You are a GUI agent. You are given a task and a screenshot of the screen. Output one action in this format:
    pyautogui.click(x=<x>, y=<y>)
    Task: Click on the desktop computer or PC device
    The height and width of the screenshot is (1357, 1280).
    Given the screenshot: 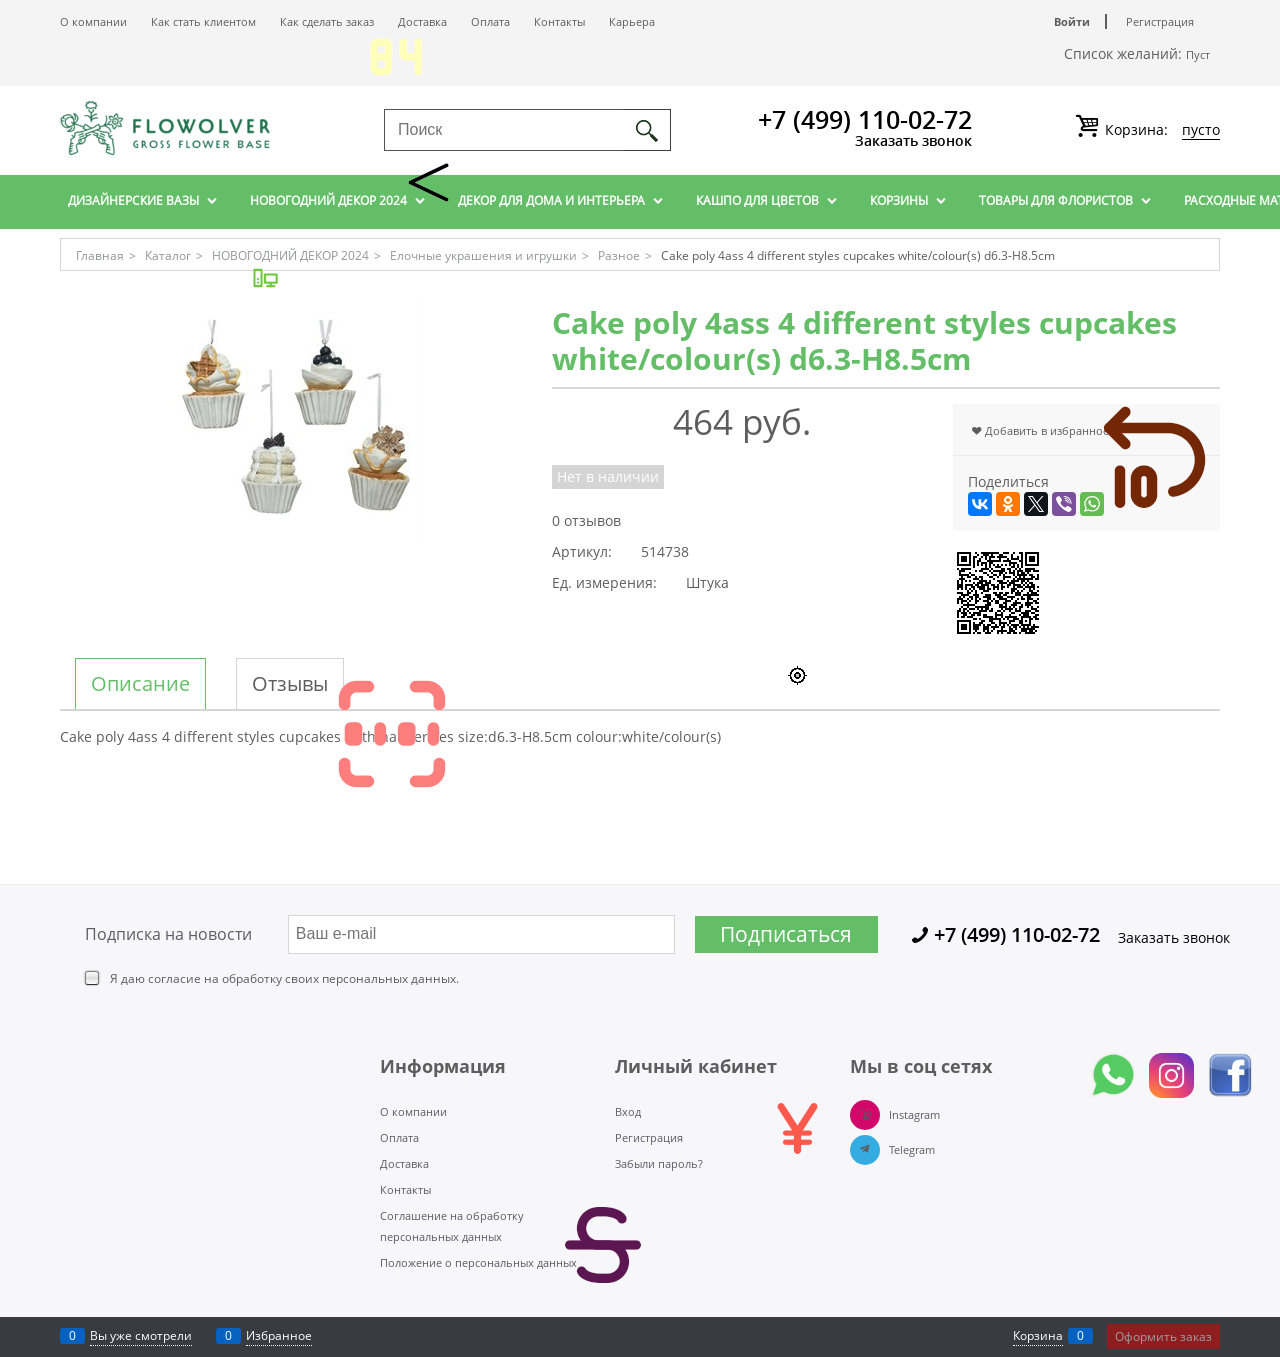 What is the action you would take?
    pyautogui.click(x=265, y=278)
    